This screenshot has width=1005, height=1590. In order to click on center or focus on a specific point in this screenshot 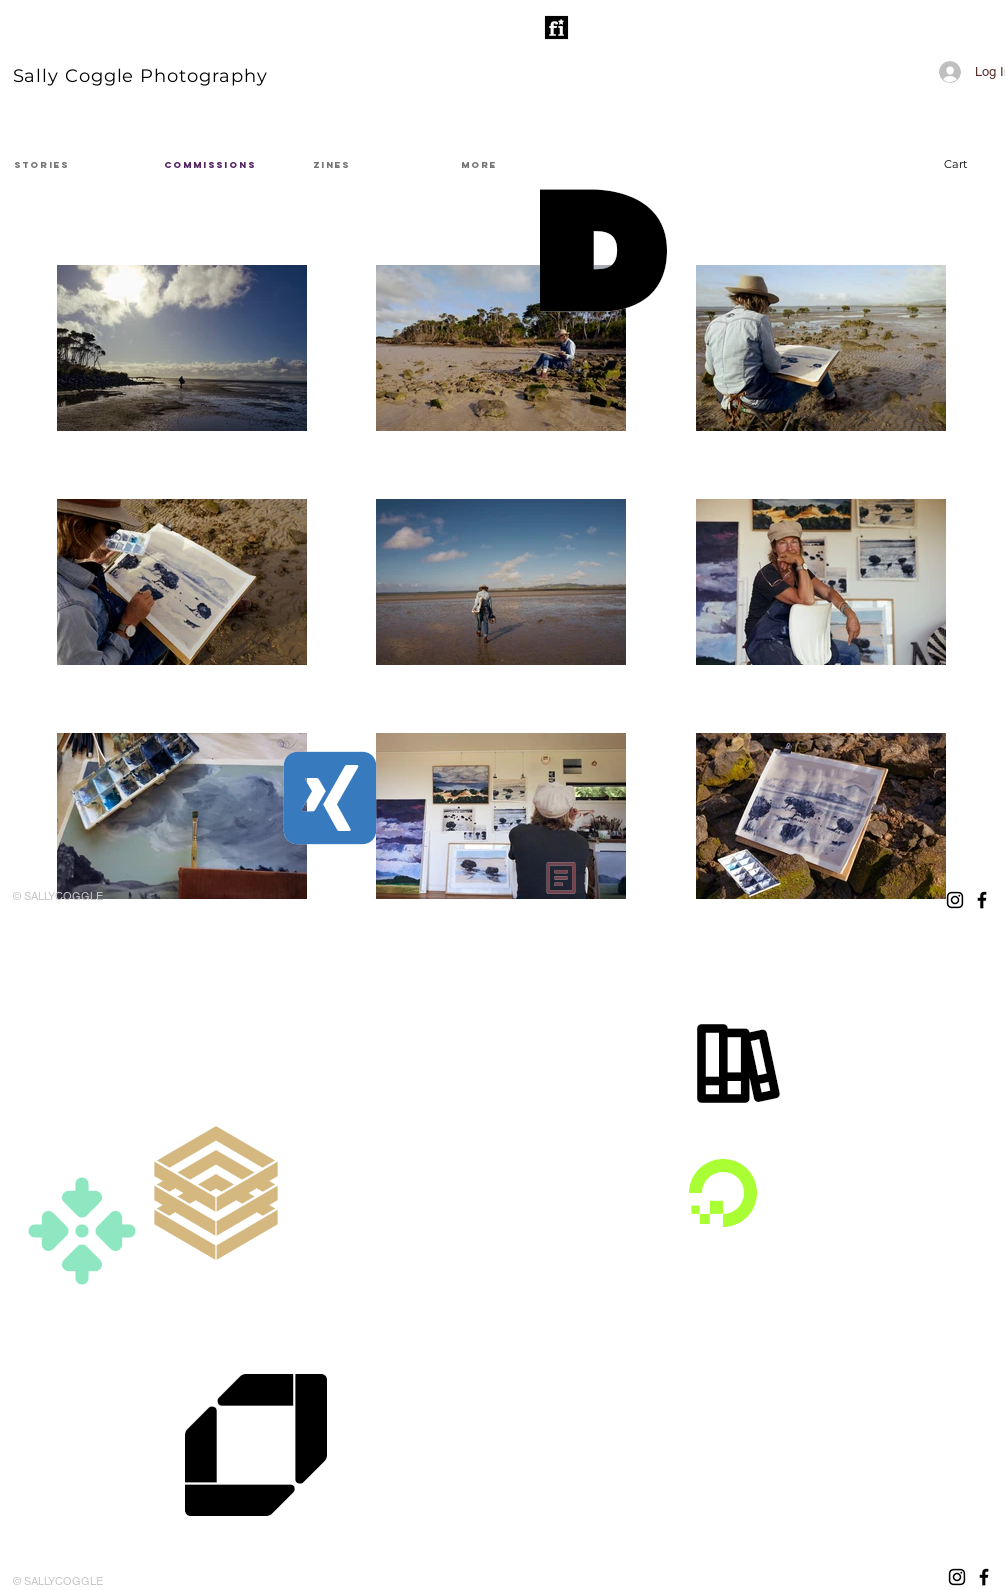, I will do `click(82, 1231)`.